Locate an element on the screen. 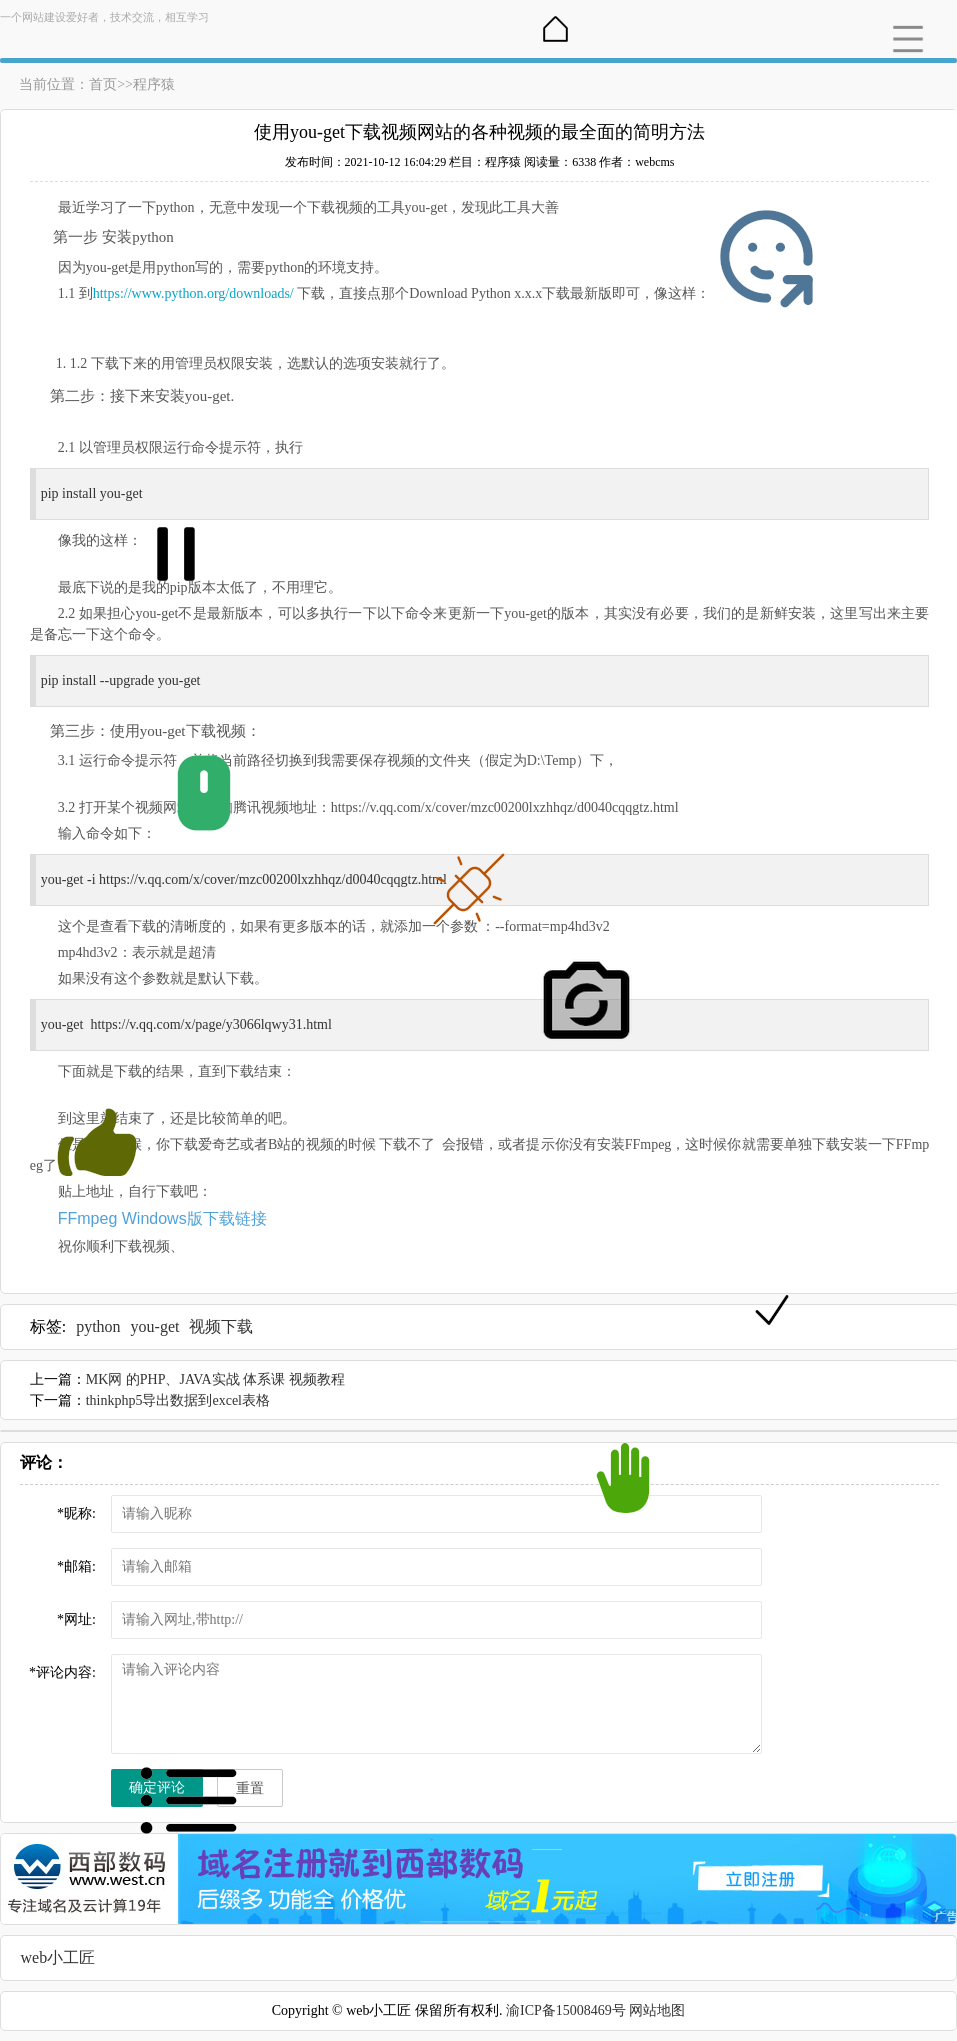 This screenshot has width=957, height=2041. share your mood or status with others is located at coordinates (766, 256).